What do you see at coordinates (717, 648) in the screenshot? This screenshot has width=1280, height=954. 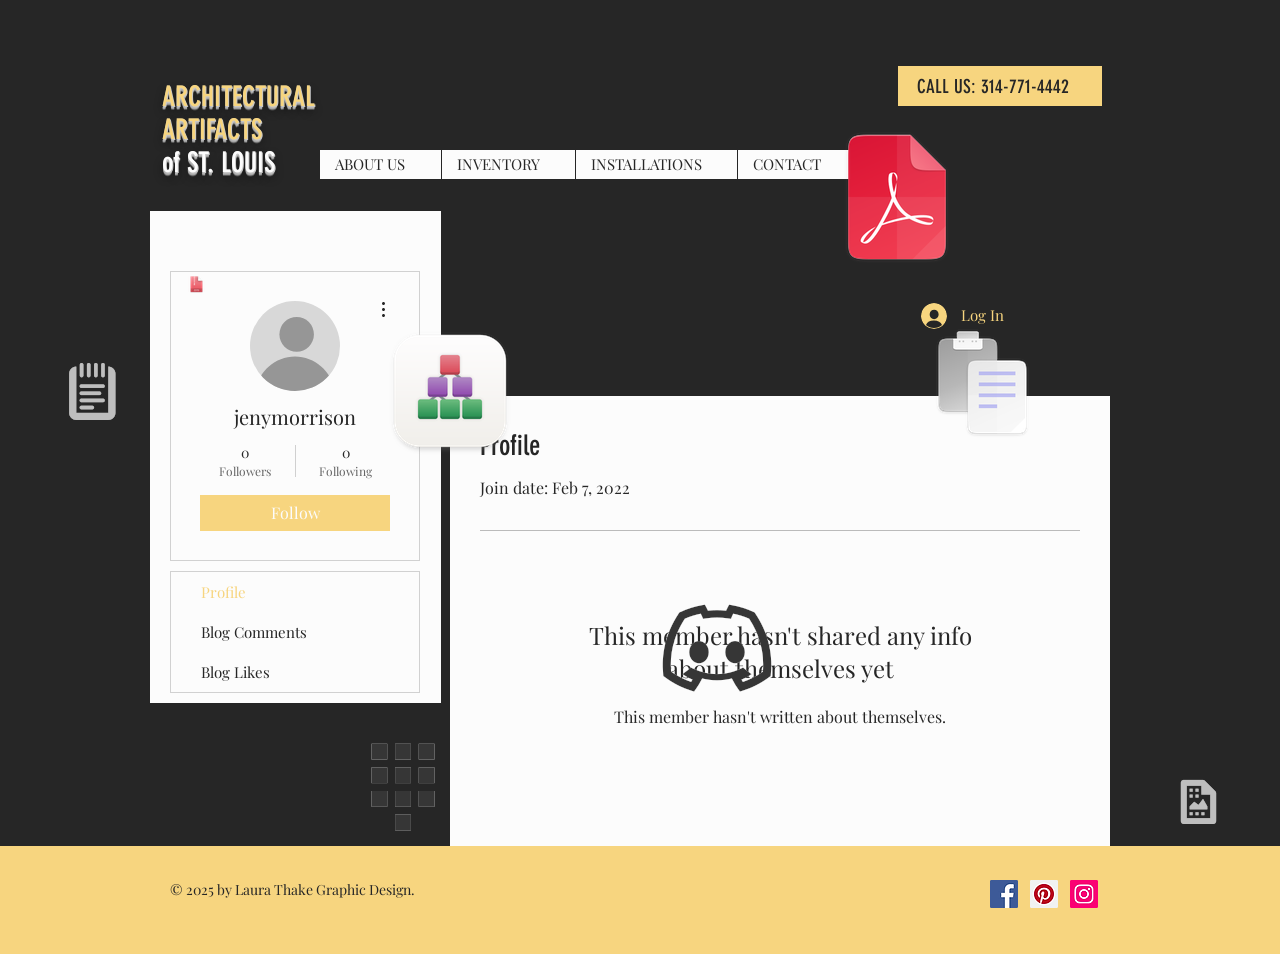 I see `open Discord app` at bounding box center [717, 648].